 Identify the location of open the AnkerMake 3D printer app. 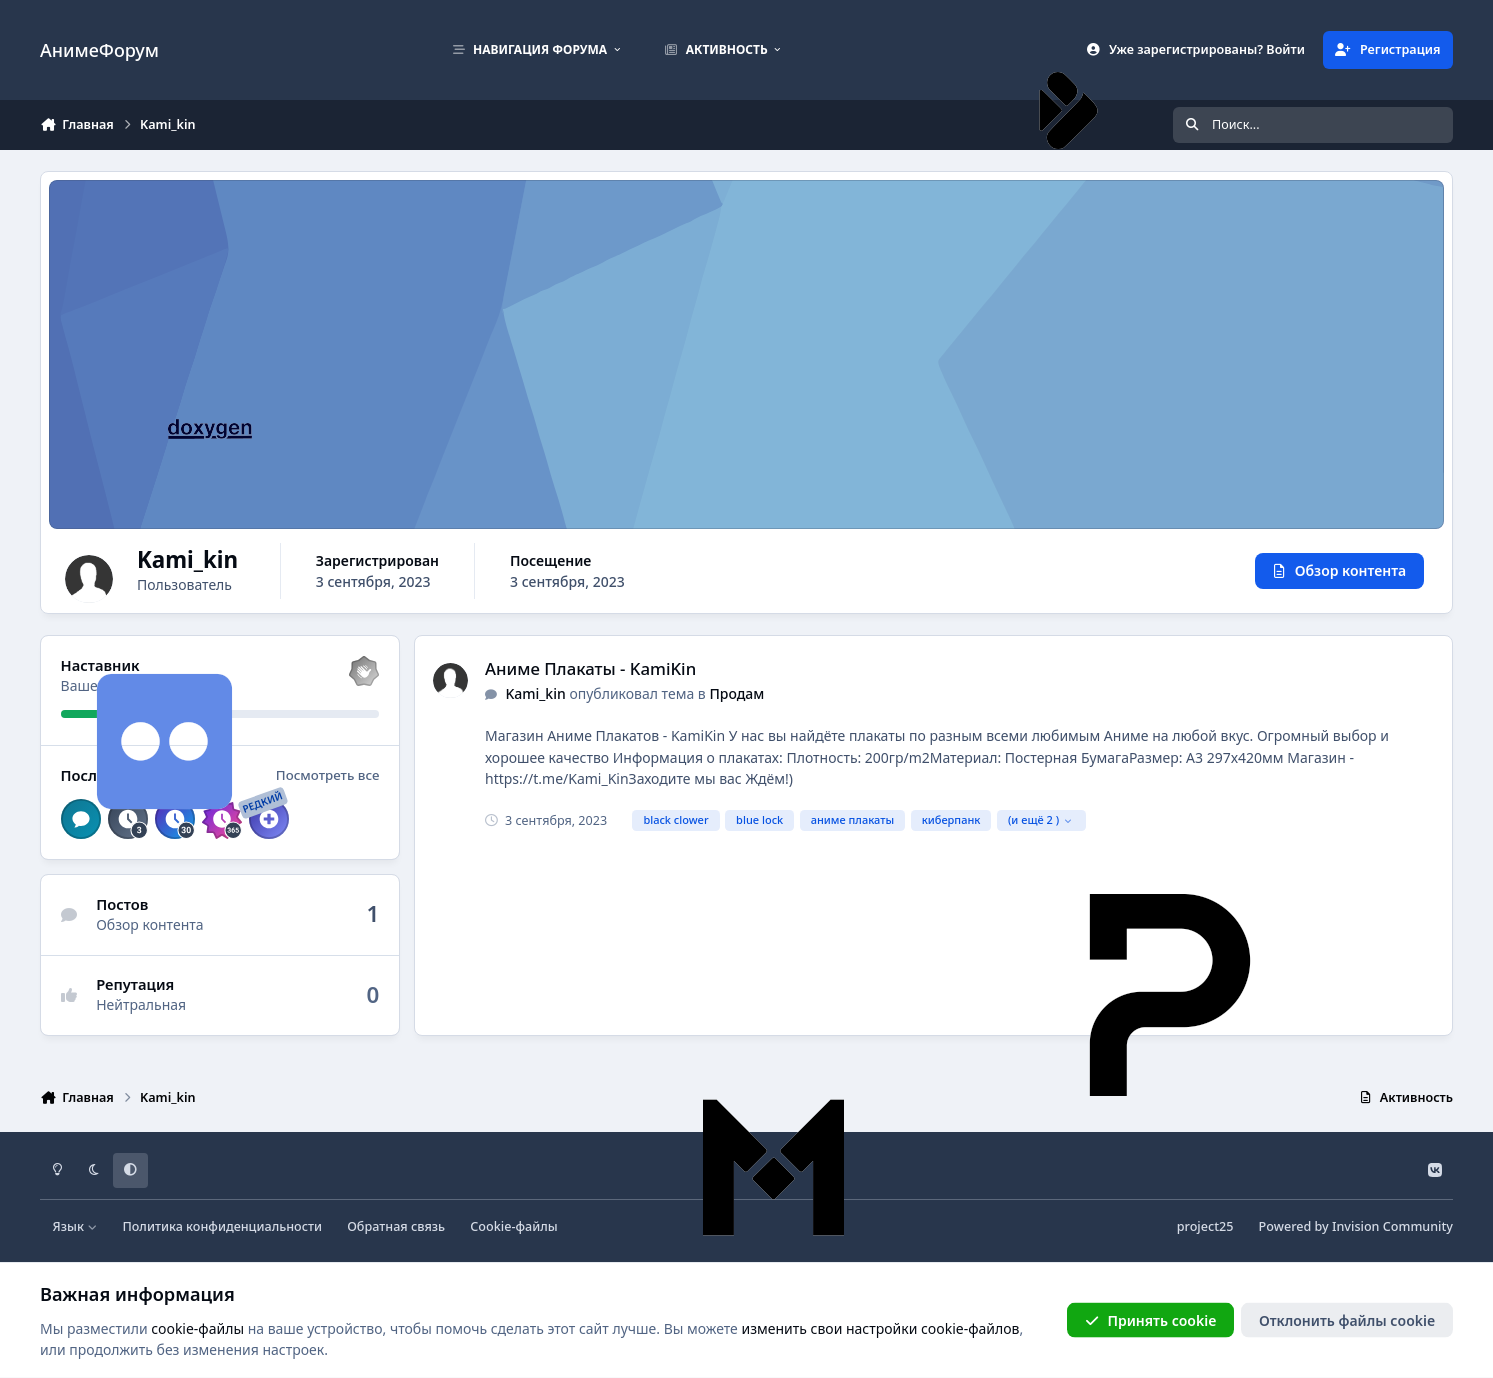
(773, 1167).